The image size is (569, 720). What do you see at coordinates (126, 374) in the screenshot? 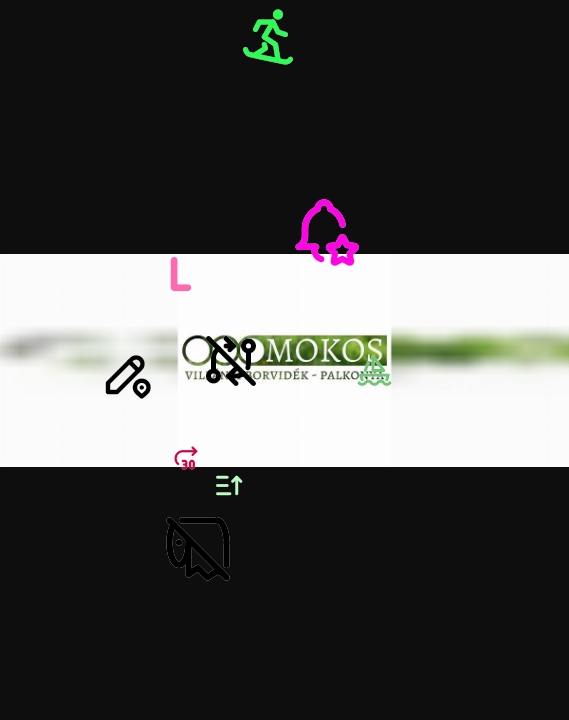
I see `pin or save an edited note` at bounding box center [126, 374].